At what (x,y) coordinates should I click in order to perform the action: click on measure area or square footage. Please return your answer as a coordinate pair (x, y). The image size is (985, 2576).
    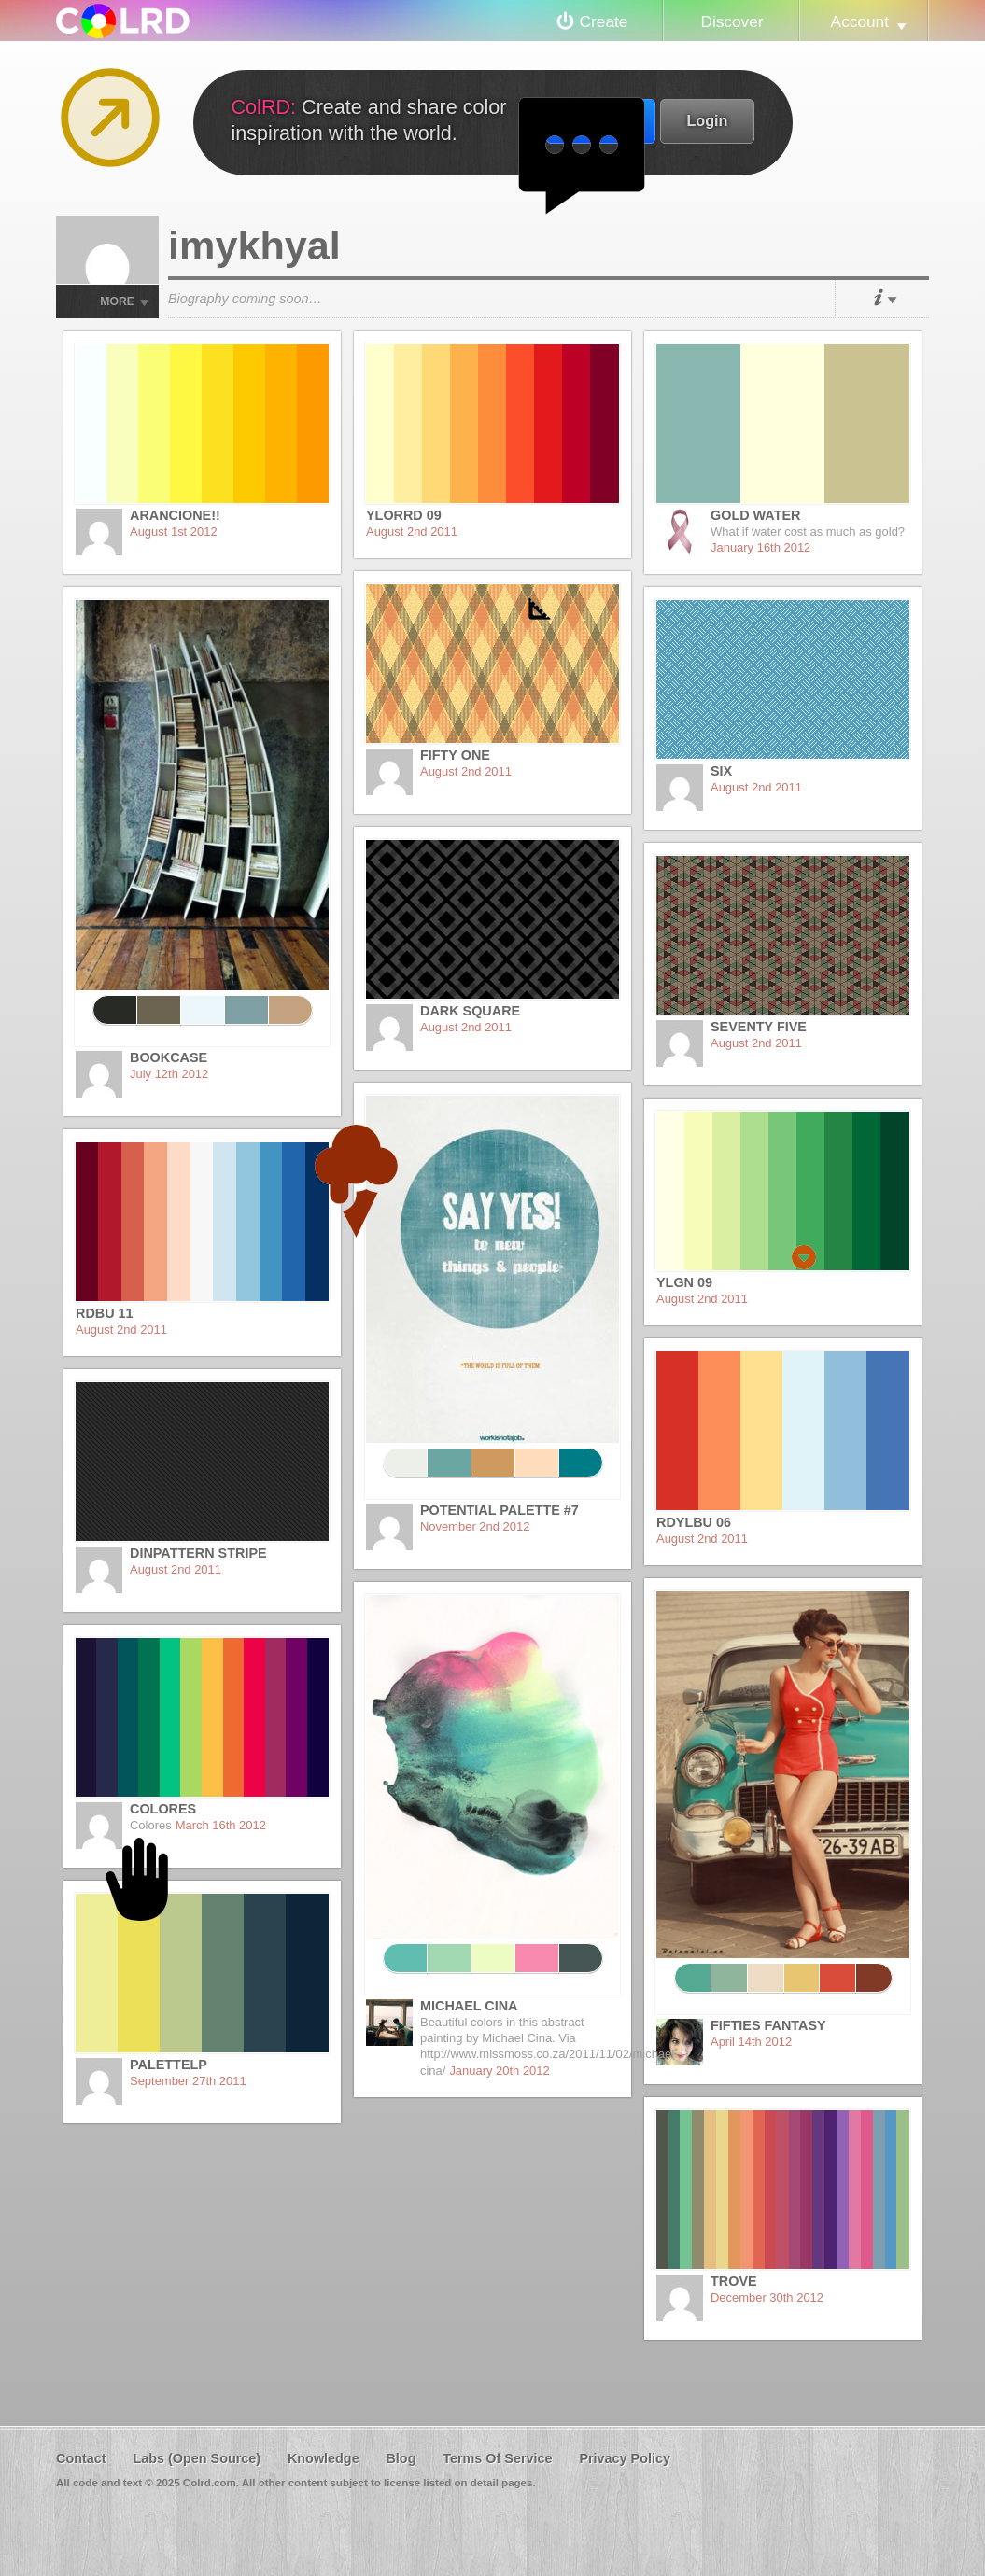
    Looking at the image, I should click on (540, 608).